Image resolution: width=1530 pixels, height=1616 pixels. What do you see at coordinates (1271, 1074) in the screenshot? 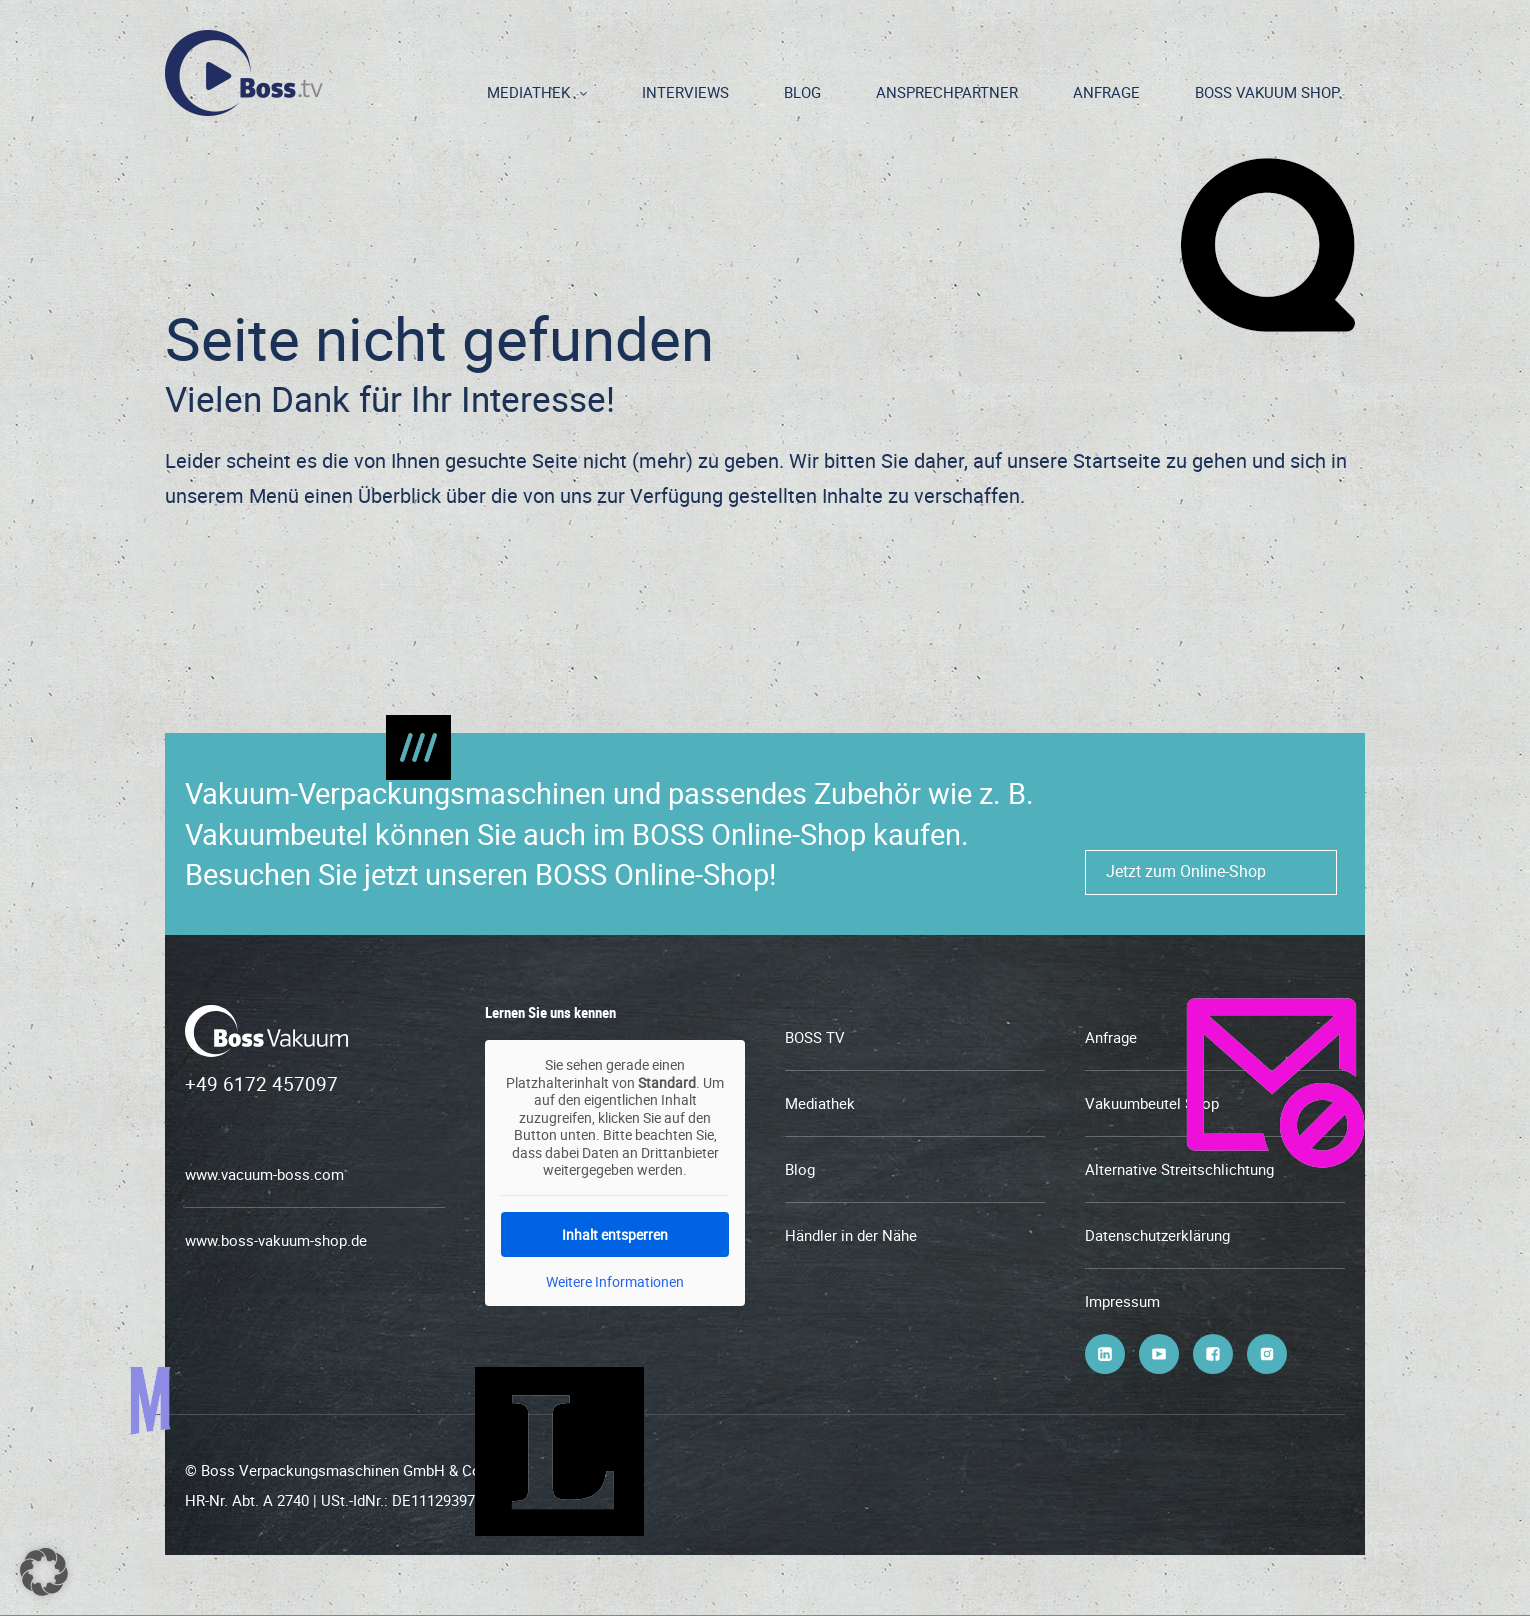
I see `blocked or prohibited email address` at bounding box center [1271, 1074].